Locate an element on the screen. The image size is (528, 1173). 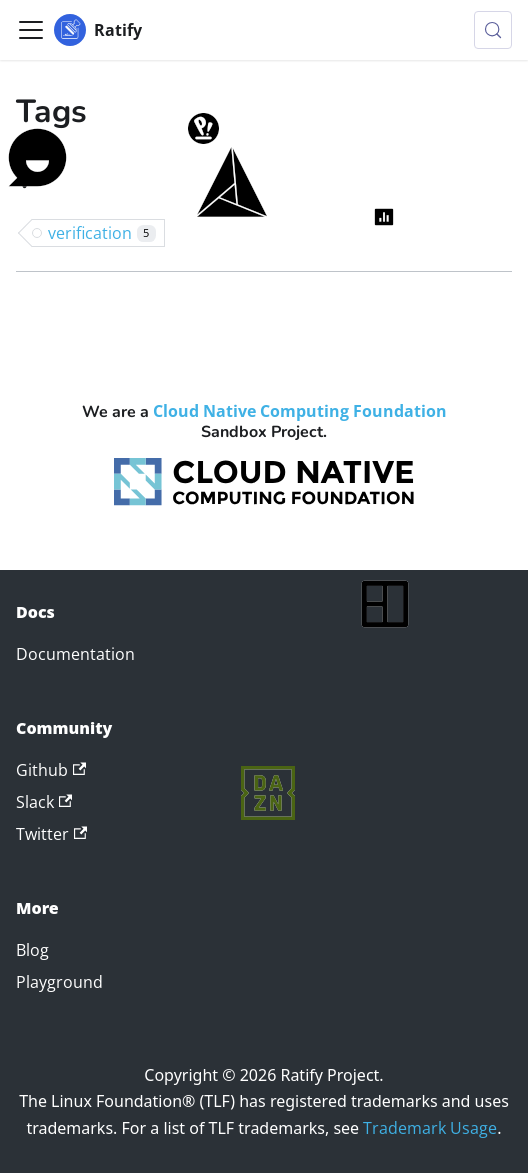
switch to grid layout view is located at coordinates (385, 604).